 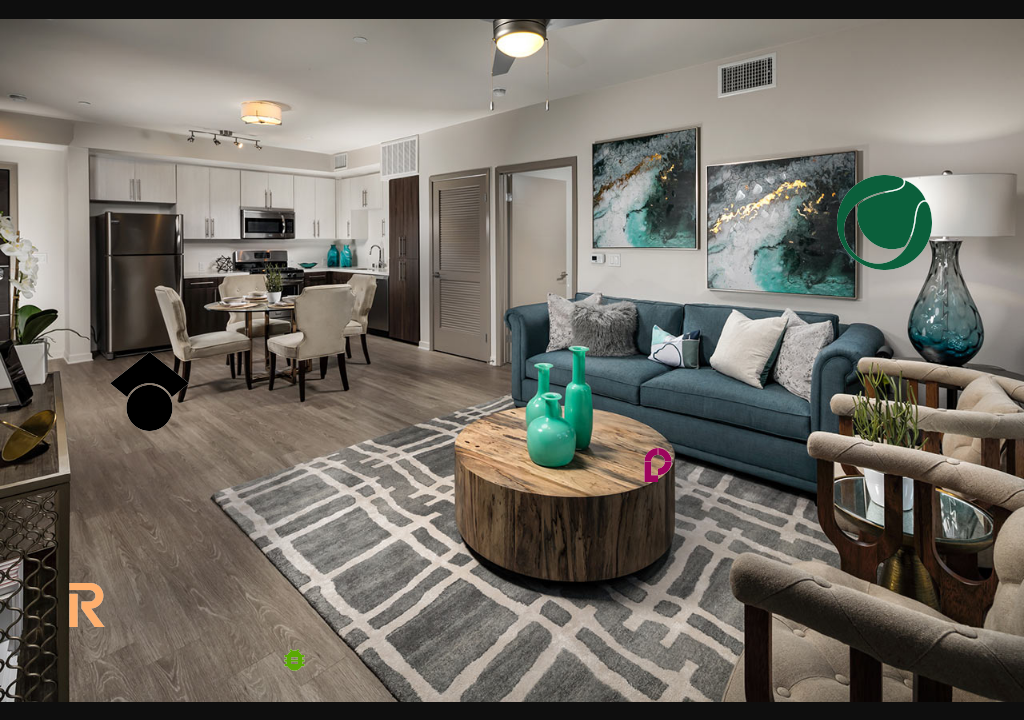 What do you see at coordinates (658, 465) in the screenshot?
I see `open passport app` at bounding box center [658, 465].